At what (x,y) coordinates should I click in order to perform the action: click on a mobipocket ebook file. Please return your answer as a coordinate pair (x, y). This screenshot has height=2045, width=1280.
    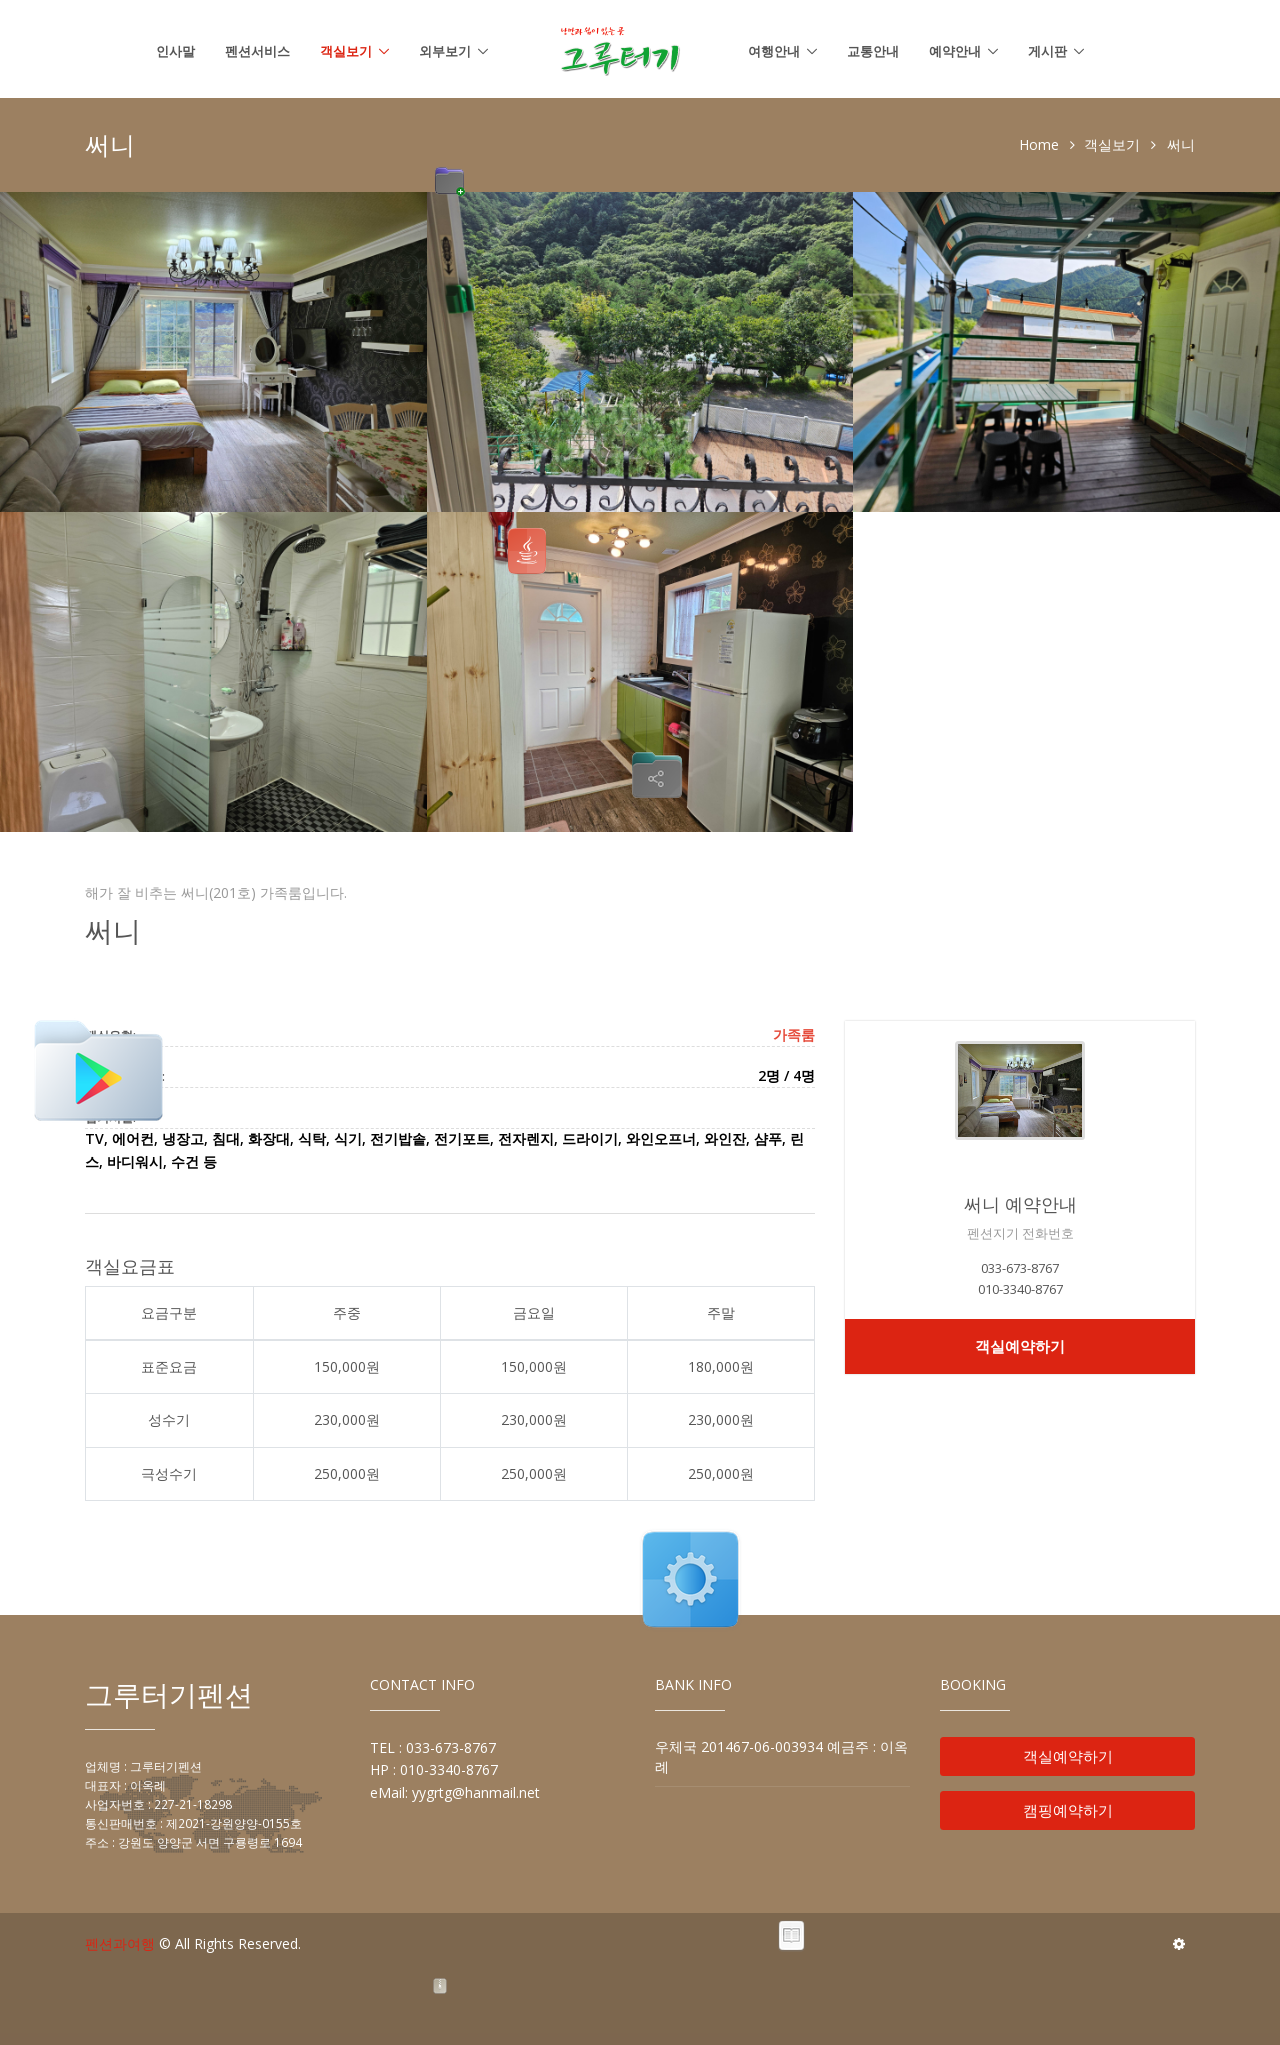
    Looking at the image, I should click on (791, 1935).